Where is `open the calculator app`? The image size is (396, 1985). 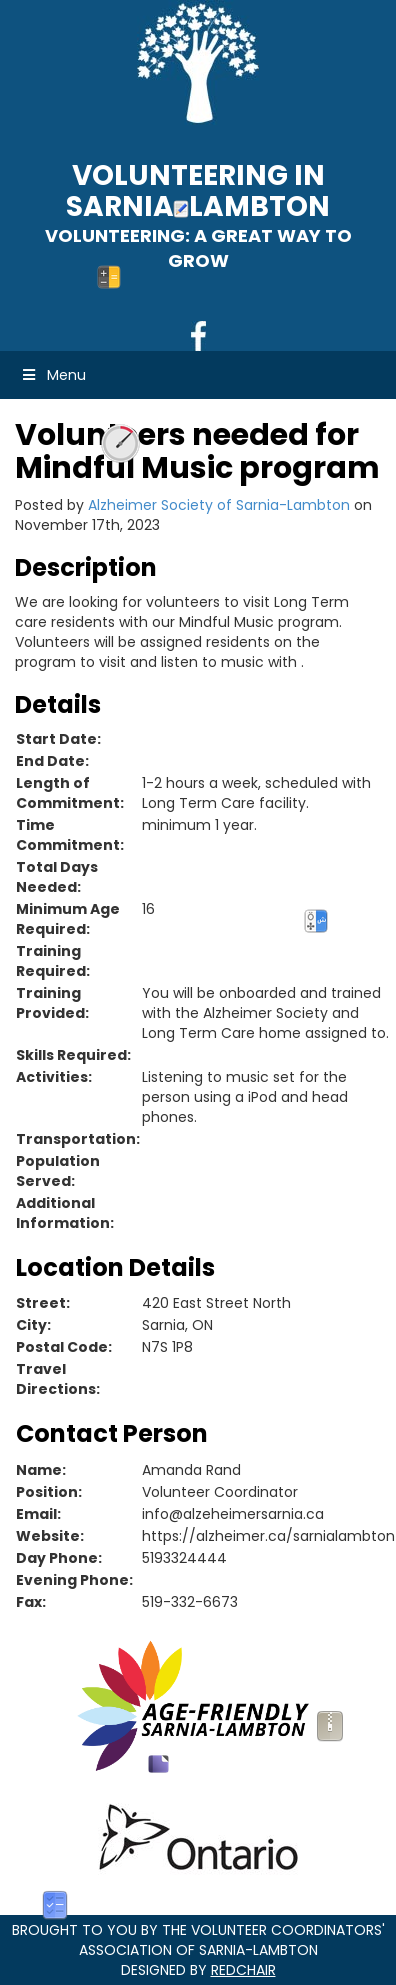
open the calculator app is located at coordinates (109, 277).